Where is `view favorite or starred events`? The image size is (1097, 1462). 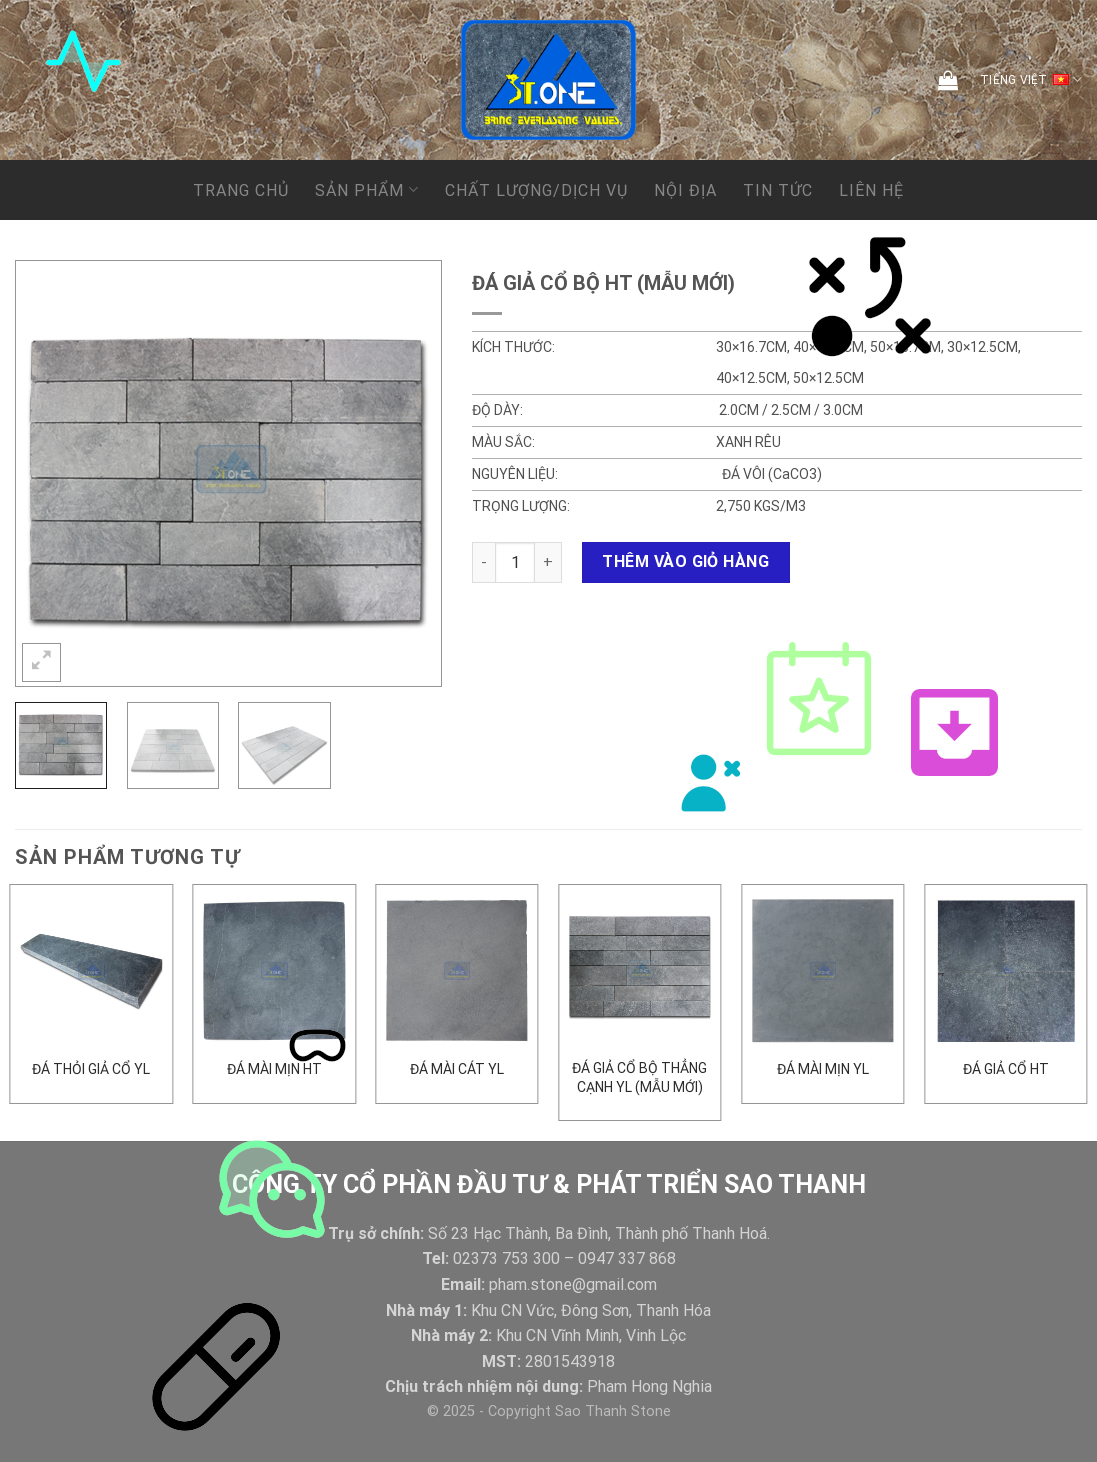
view favorite or starred events is located at coordinates (819, 703).